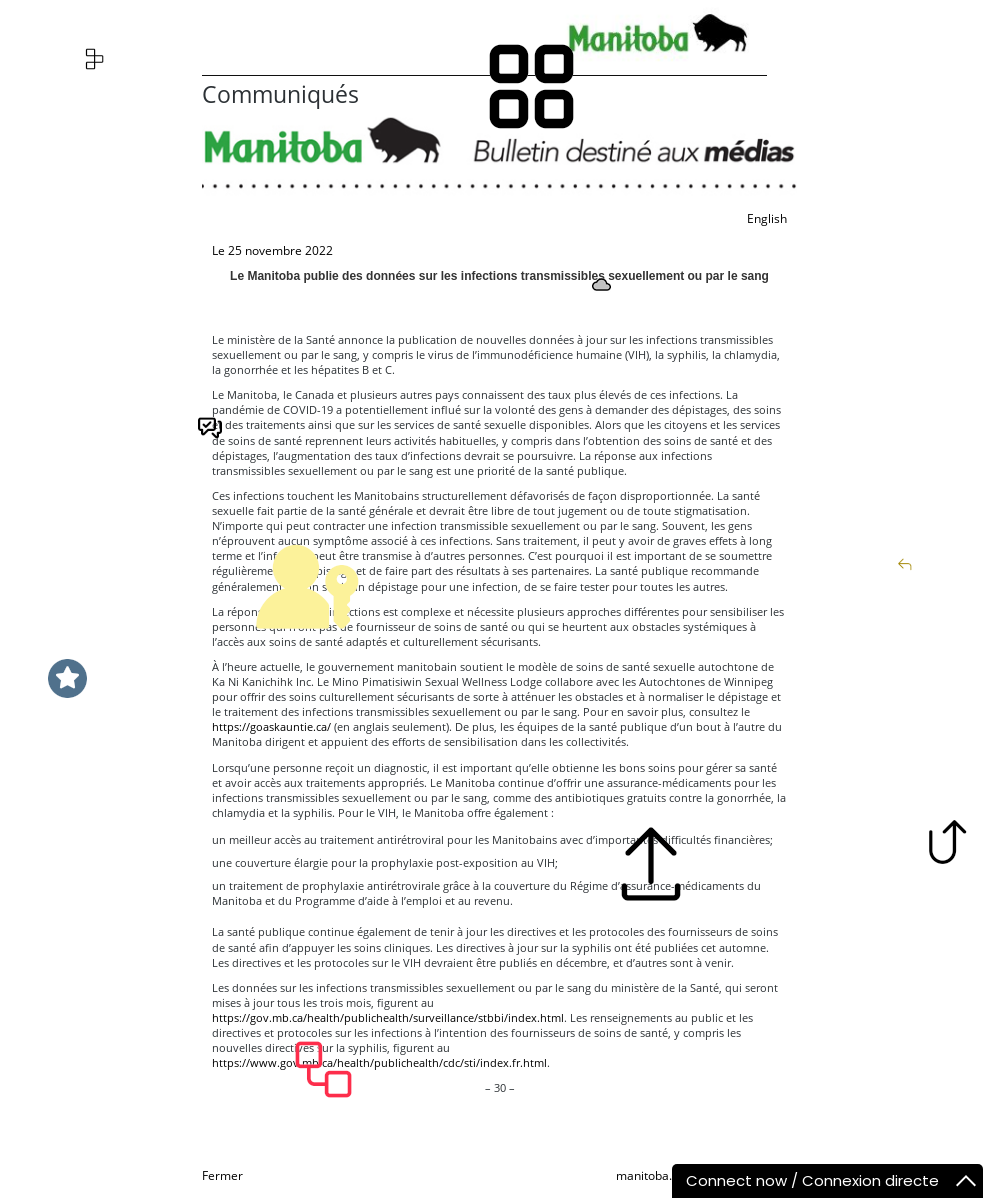  Describe the element at coordinates (323, 1069) in the screenshot. I see `view or manage automated workflows` at that location.